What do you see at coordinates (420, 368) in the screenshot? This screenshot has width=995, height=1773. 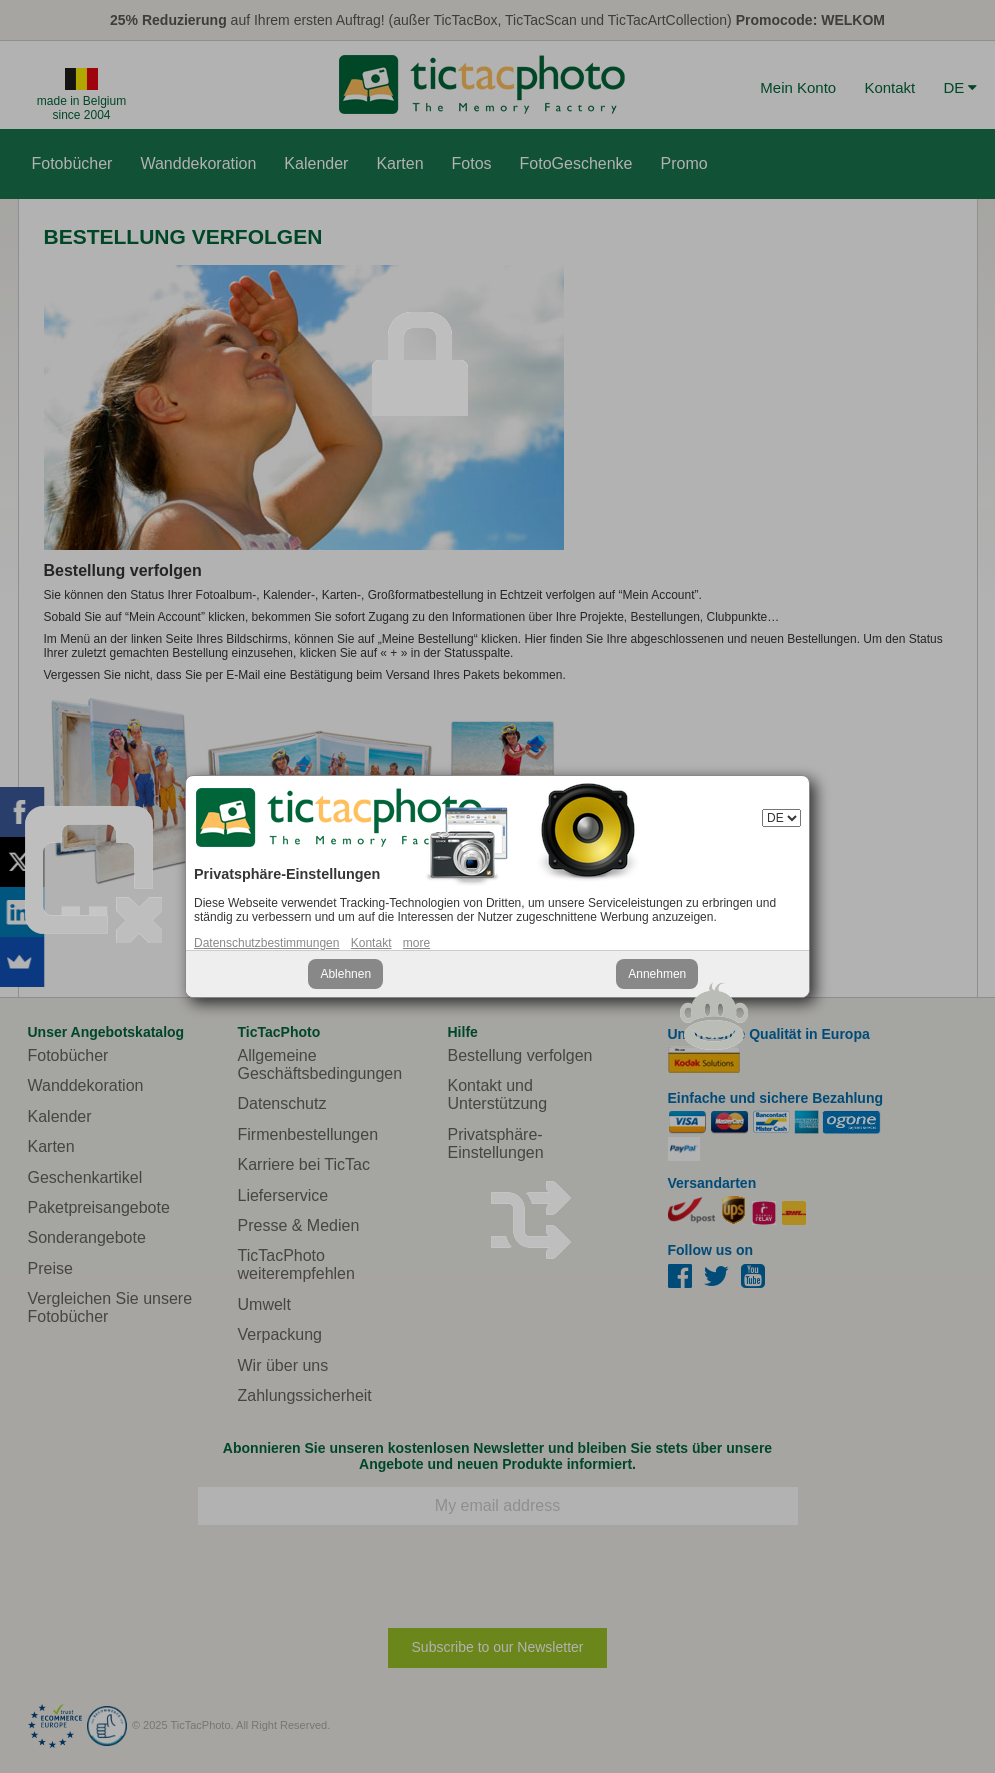 I see `indicates content is locked or protected from editing` at bounding box center [420, 368].